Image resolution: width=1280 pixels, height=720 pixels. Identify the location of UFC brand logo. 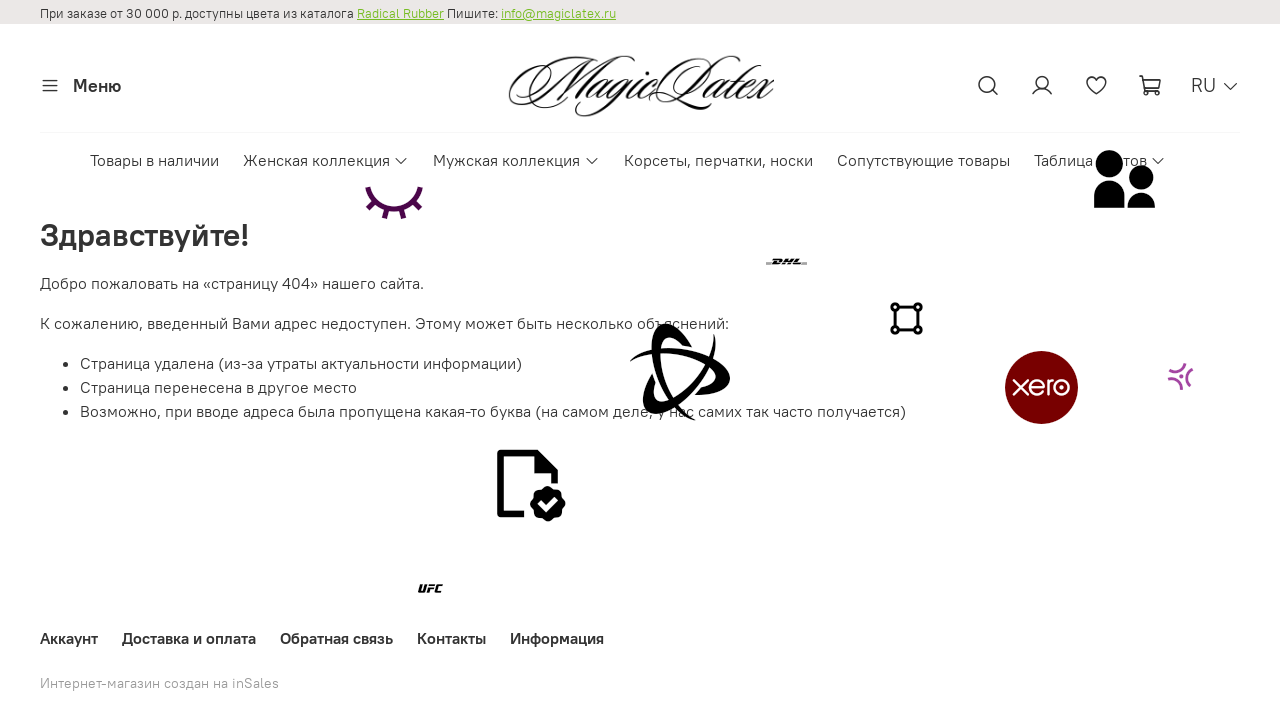
(430, 588).